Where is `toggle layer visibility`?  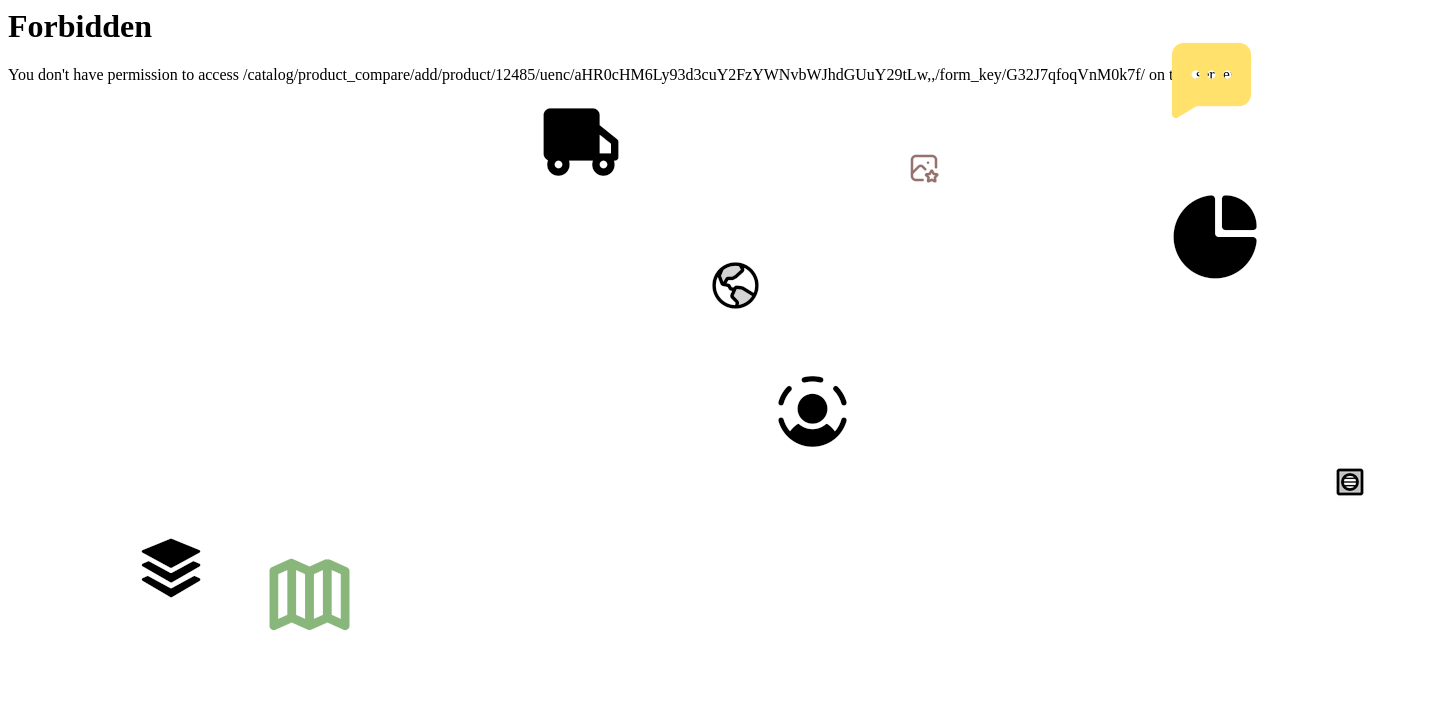
toggle layer visibility is located at coordinates (171, 568).